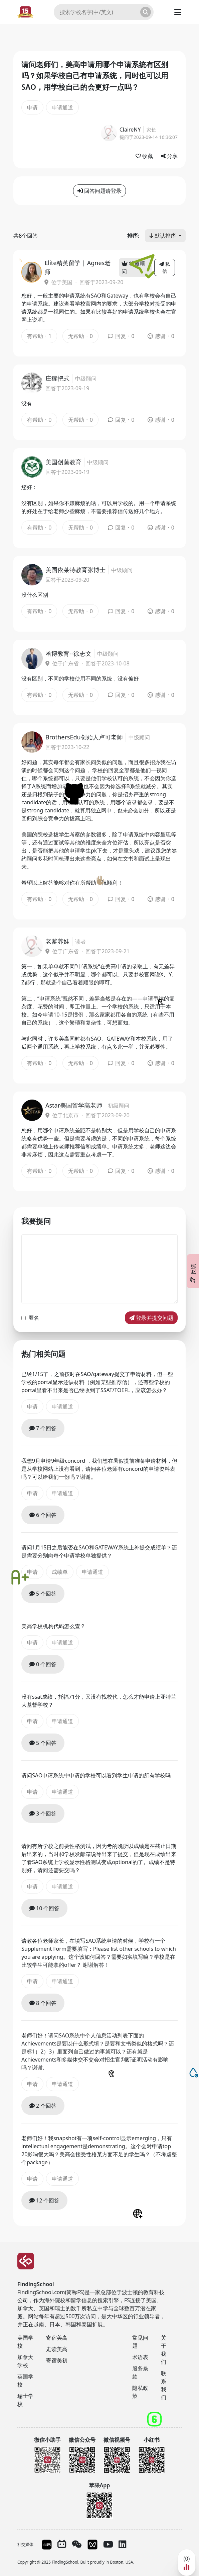 This screenshot has width=199, height=2576. I want to click on disable water or liquid-related feature, so click(193, 2072).